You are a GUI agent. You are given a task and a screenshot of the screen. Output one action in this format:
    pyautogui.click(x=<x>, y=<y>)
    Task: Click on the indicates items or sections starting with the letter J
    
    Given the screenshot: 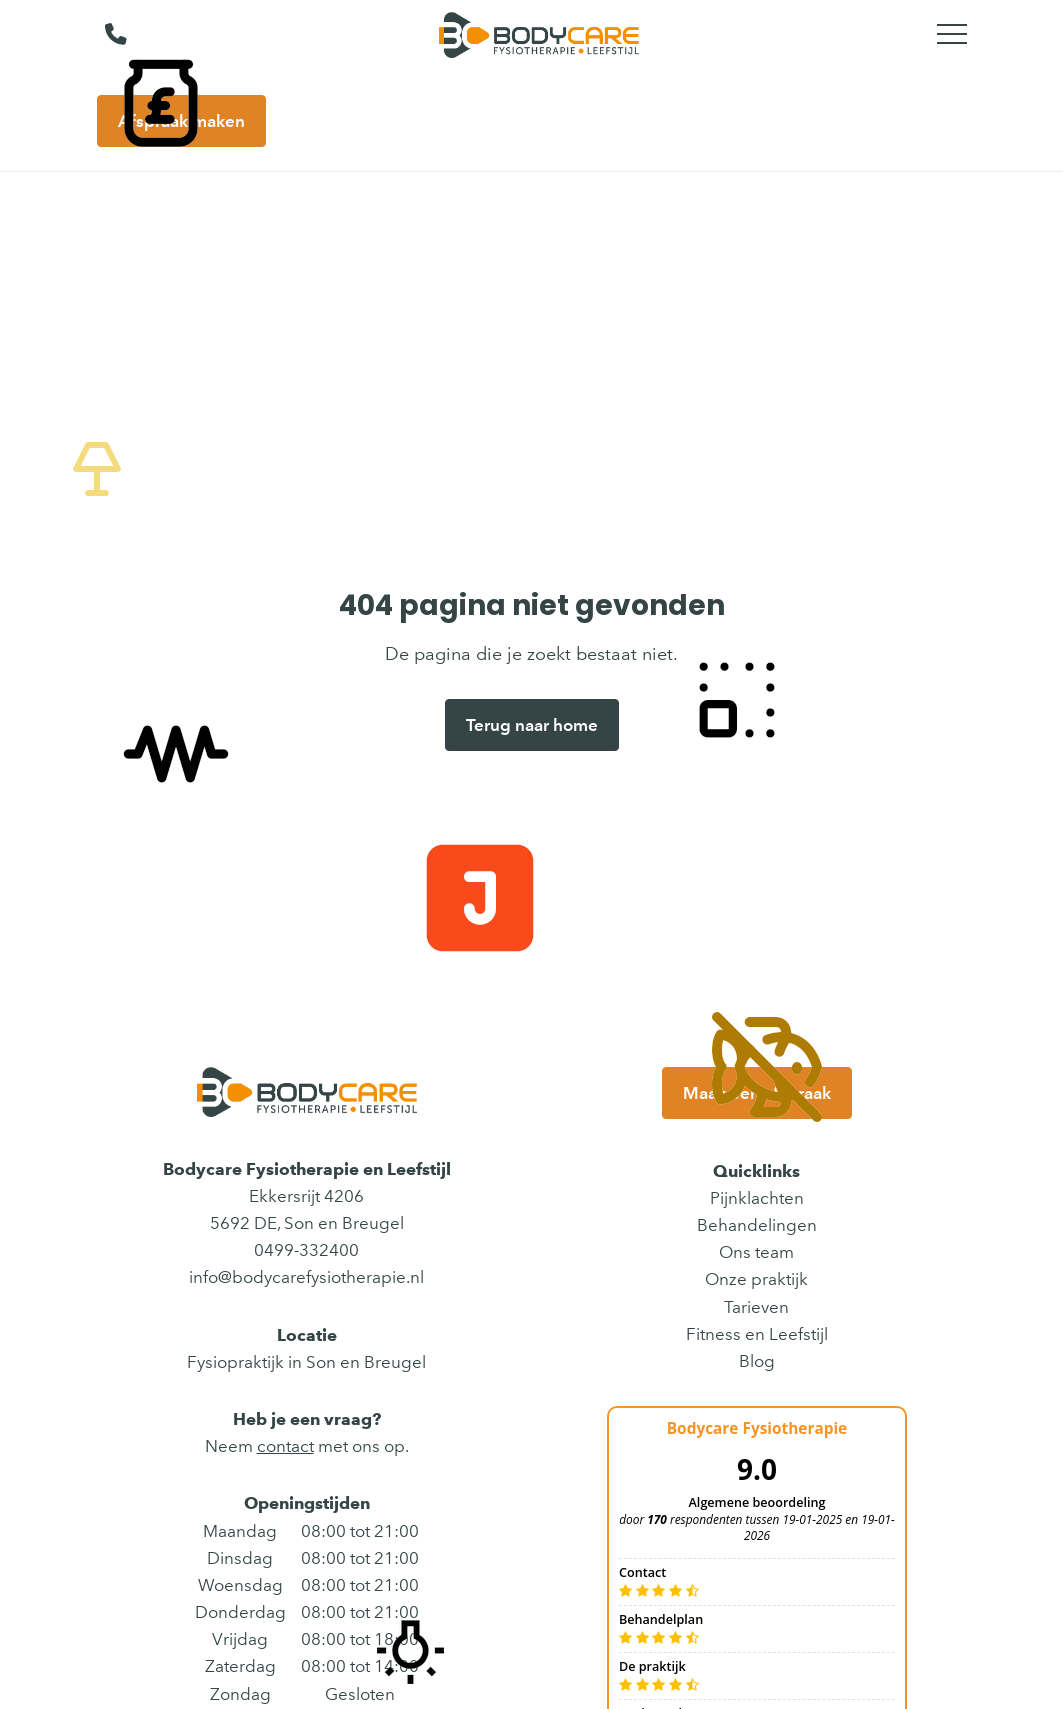 What is the action you would take?
    pyautogui.click(x=480, y=898)
    